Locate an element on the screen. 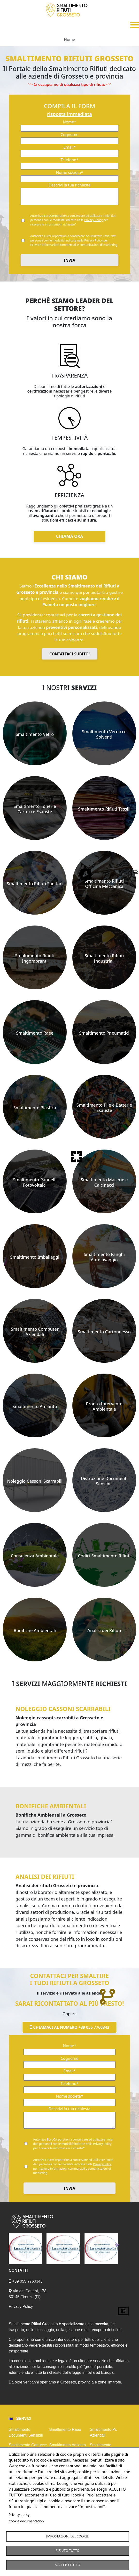 The width and height of the screenshot is (139, 2576). view repository branches is located at coordinates (107, 1997).